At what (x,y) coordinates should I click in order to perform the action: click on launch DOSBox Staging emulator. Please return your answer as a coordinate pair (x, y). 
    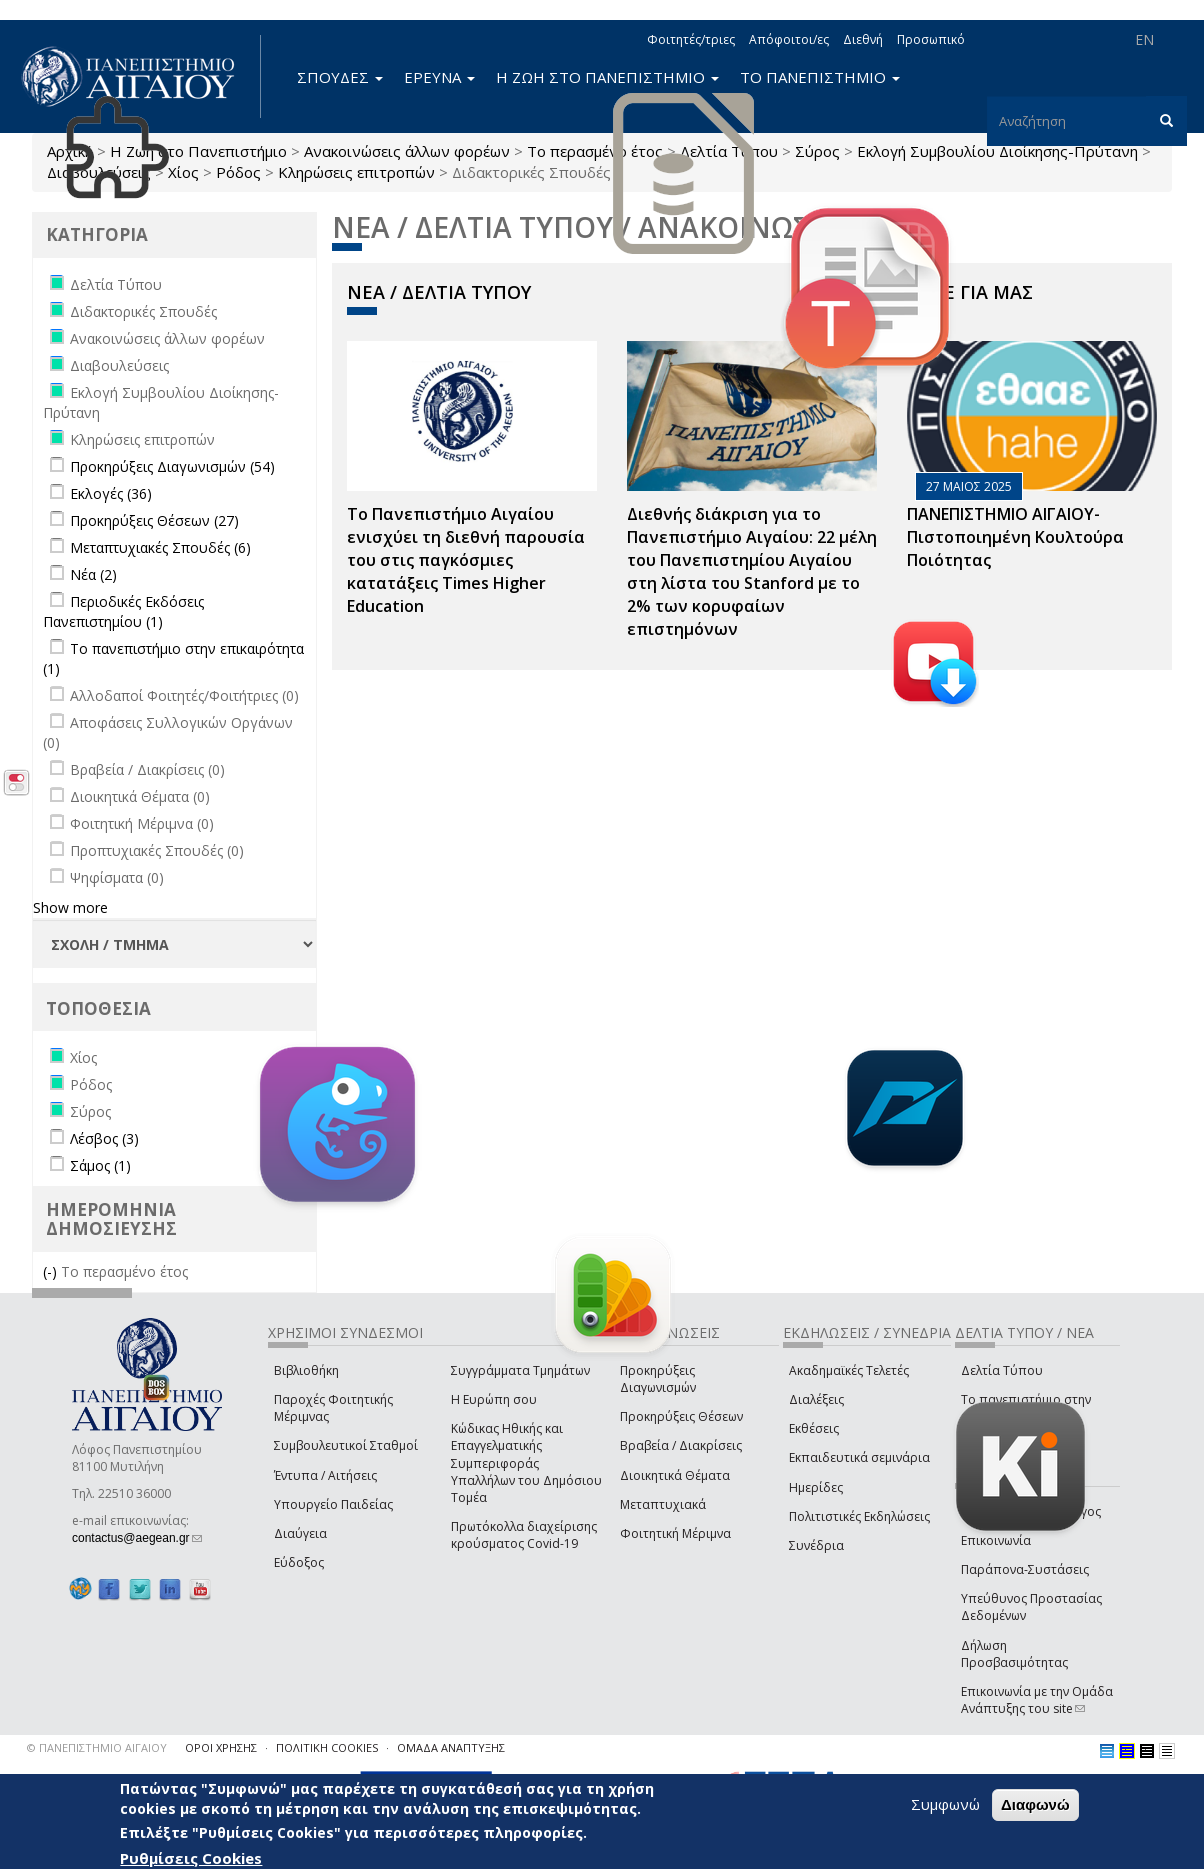
    Looking at the image, I should click on (156, 1387).